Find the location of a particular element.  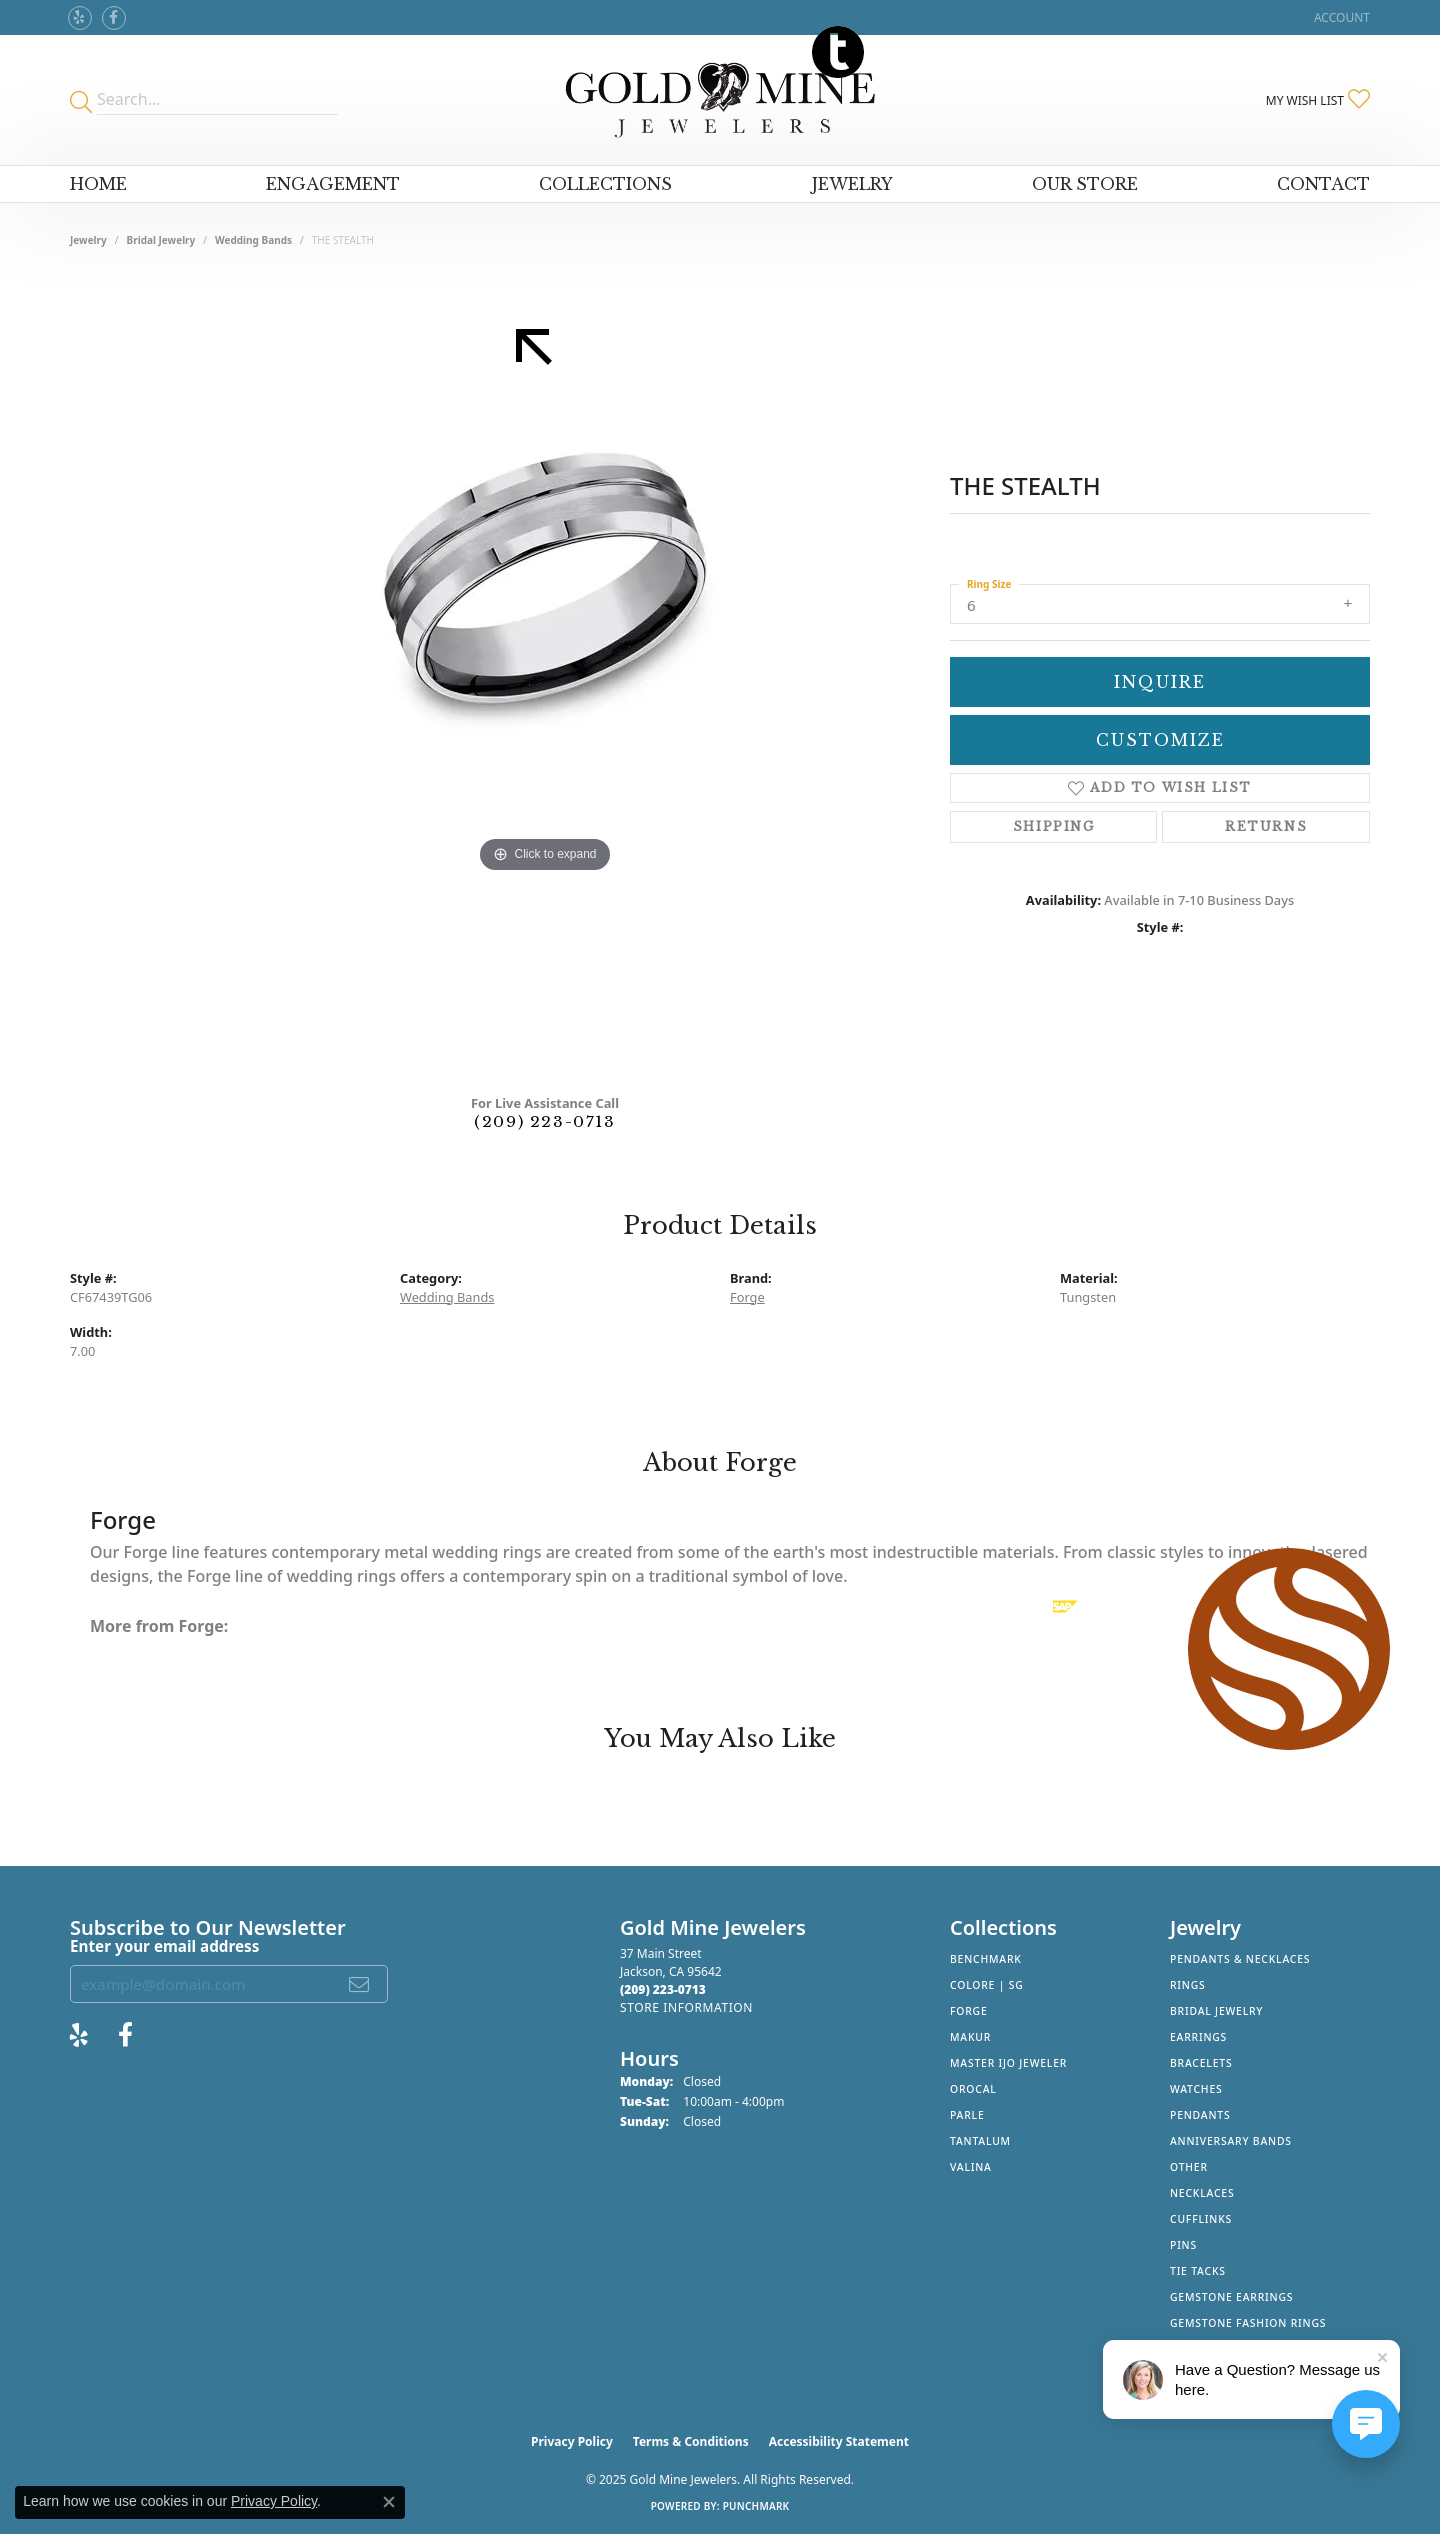

open the spond app is located at coordinates (1289, 1649).